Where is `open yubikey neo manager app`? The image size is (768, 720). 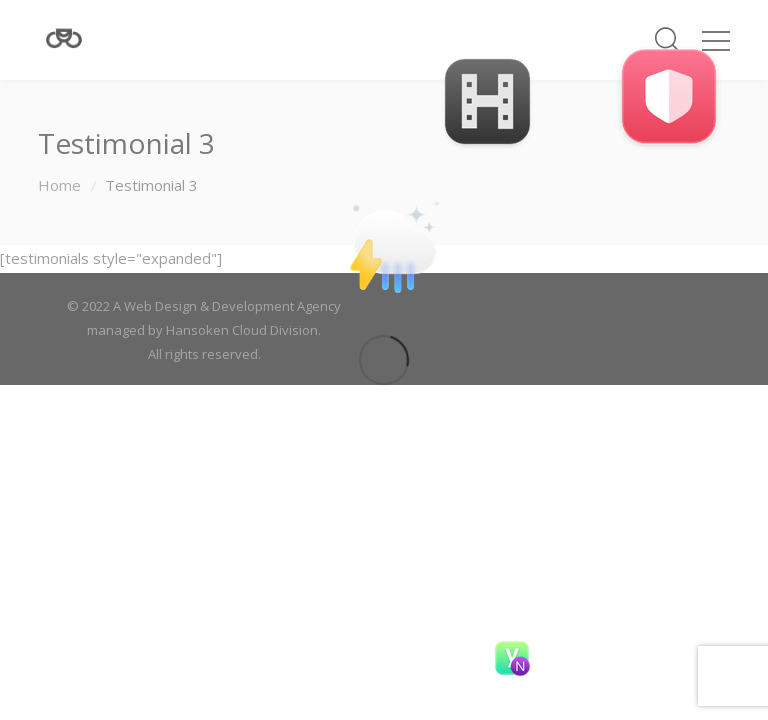
open yubikey neo manager app is located at coordinates (512, 658).